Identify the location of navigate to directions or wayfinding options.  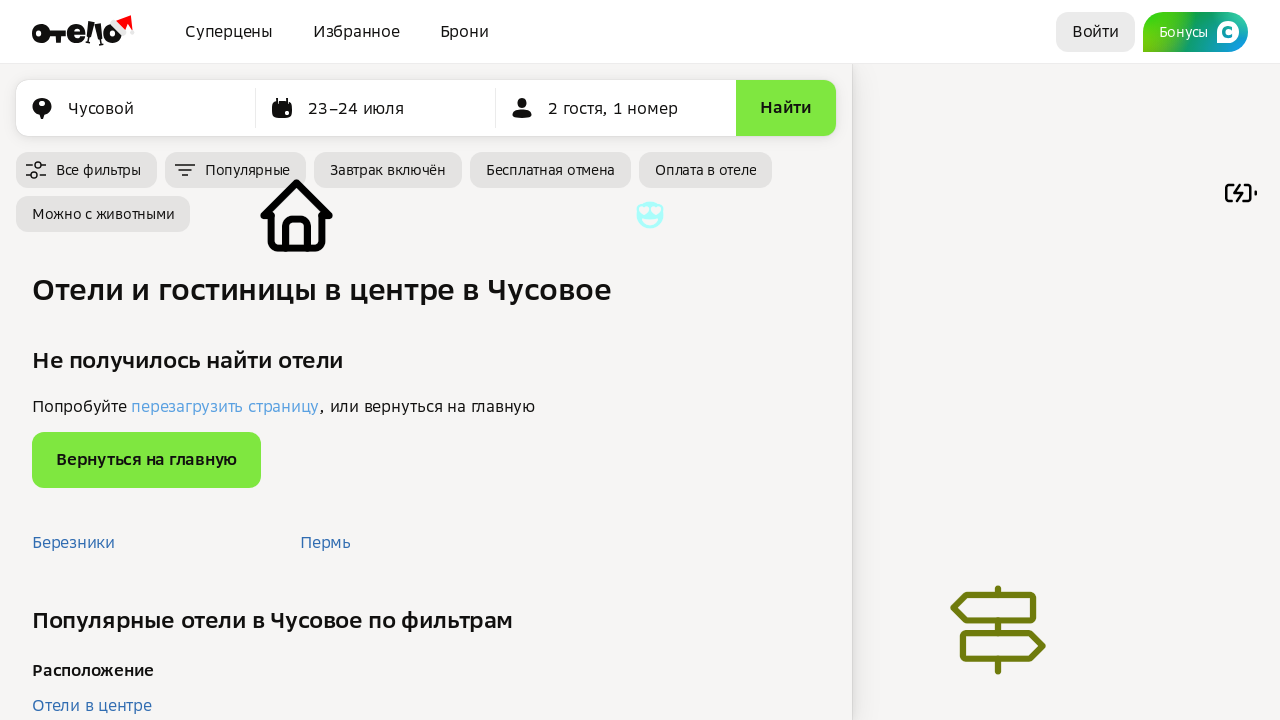
(998, 630).